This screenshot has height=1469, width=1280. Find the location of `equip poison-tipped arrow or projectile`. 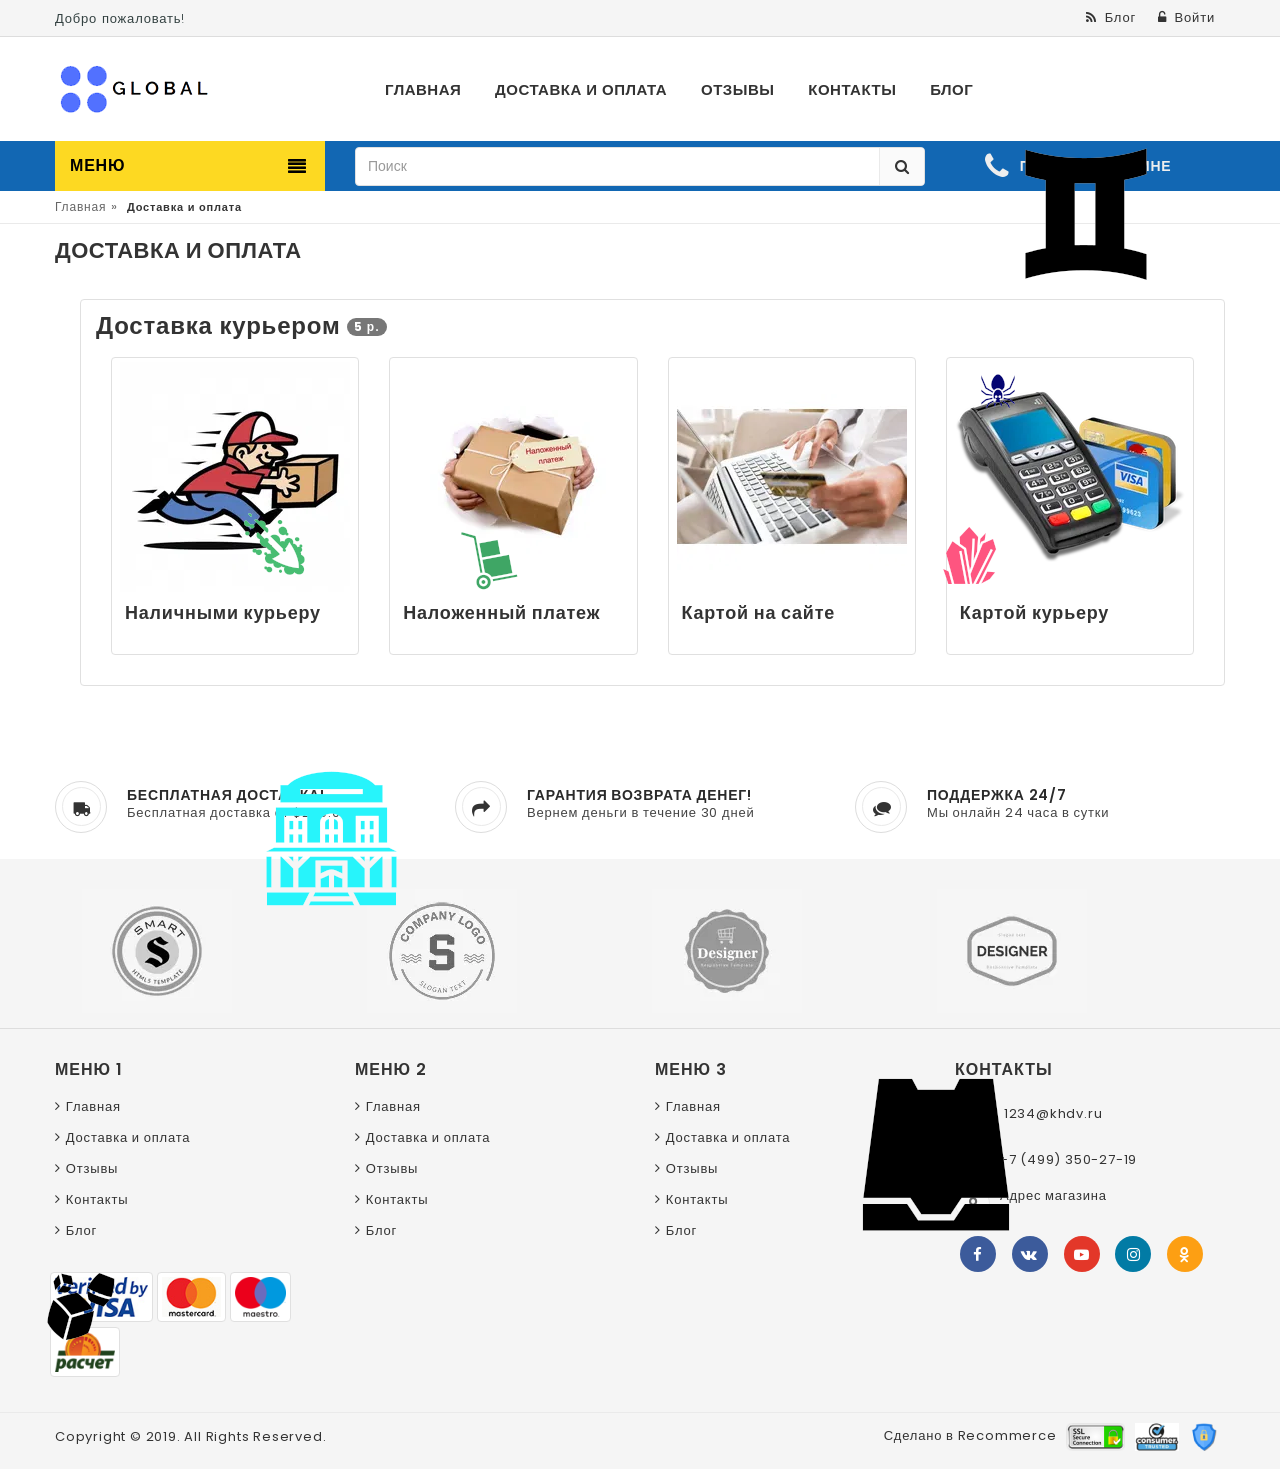

equip poison-tipped arrow or projectile is located at coordinates (274, 544).